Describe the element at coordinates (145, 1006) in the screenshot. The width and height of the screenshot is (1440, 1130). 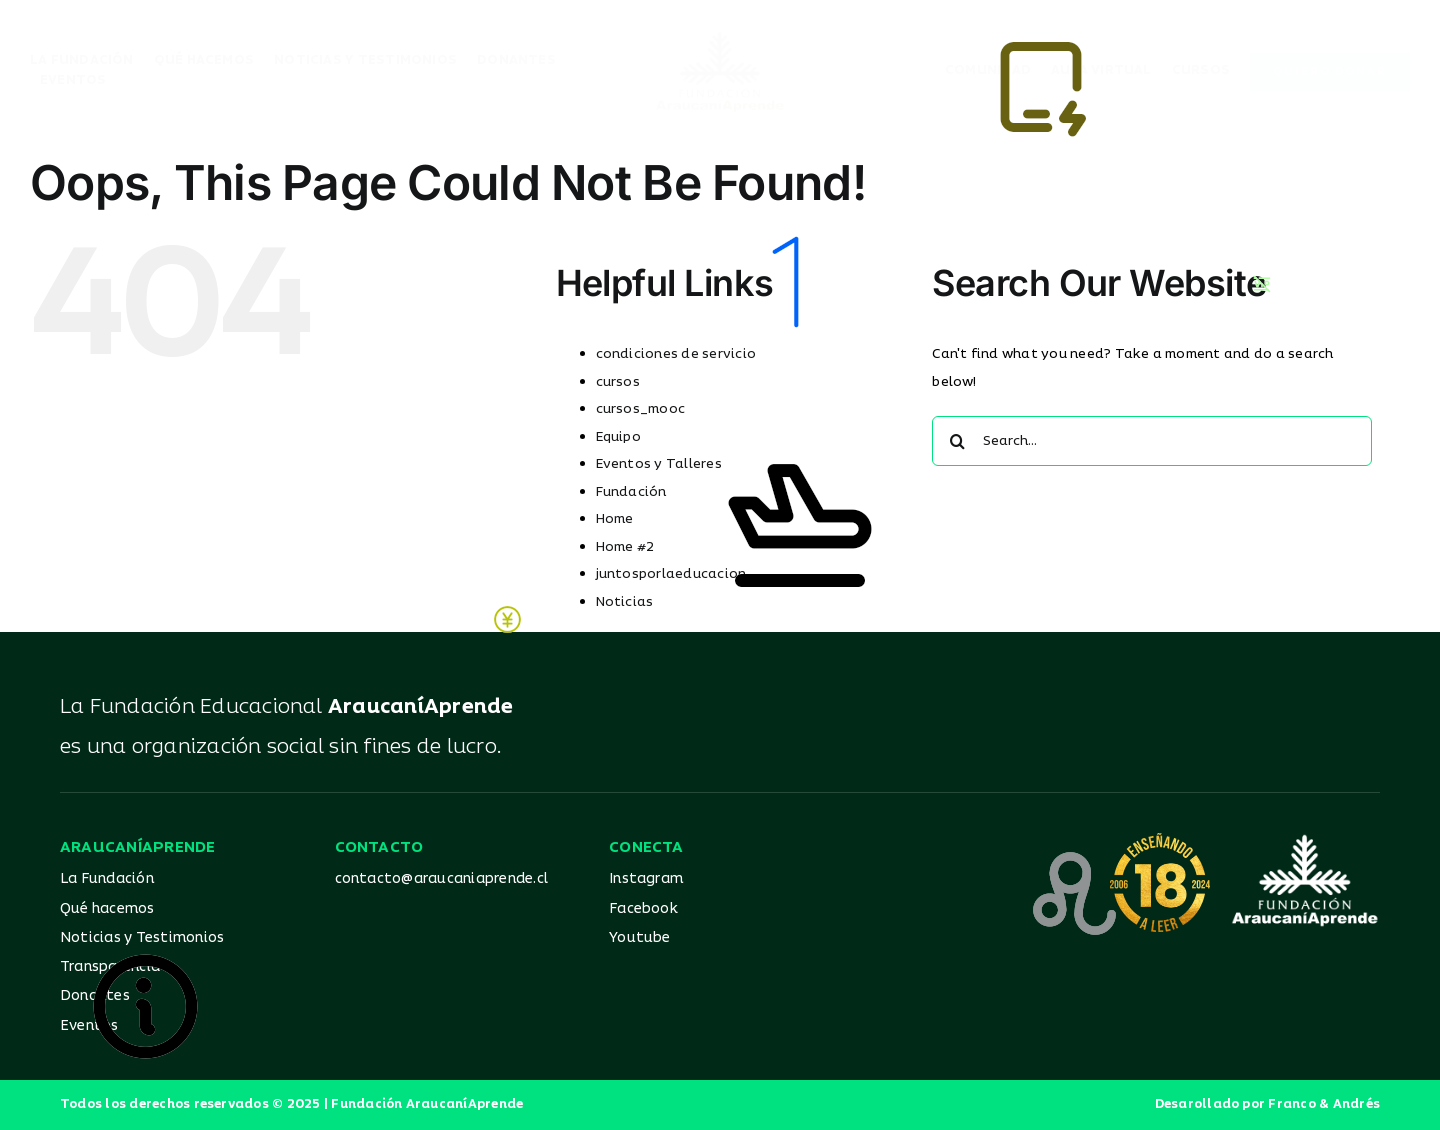
I see `view more information or details` at that location.